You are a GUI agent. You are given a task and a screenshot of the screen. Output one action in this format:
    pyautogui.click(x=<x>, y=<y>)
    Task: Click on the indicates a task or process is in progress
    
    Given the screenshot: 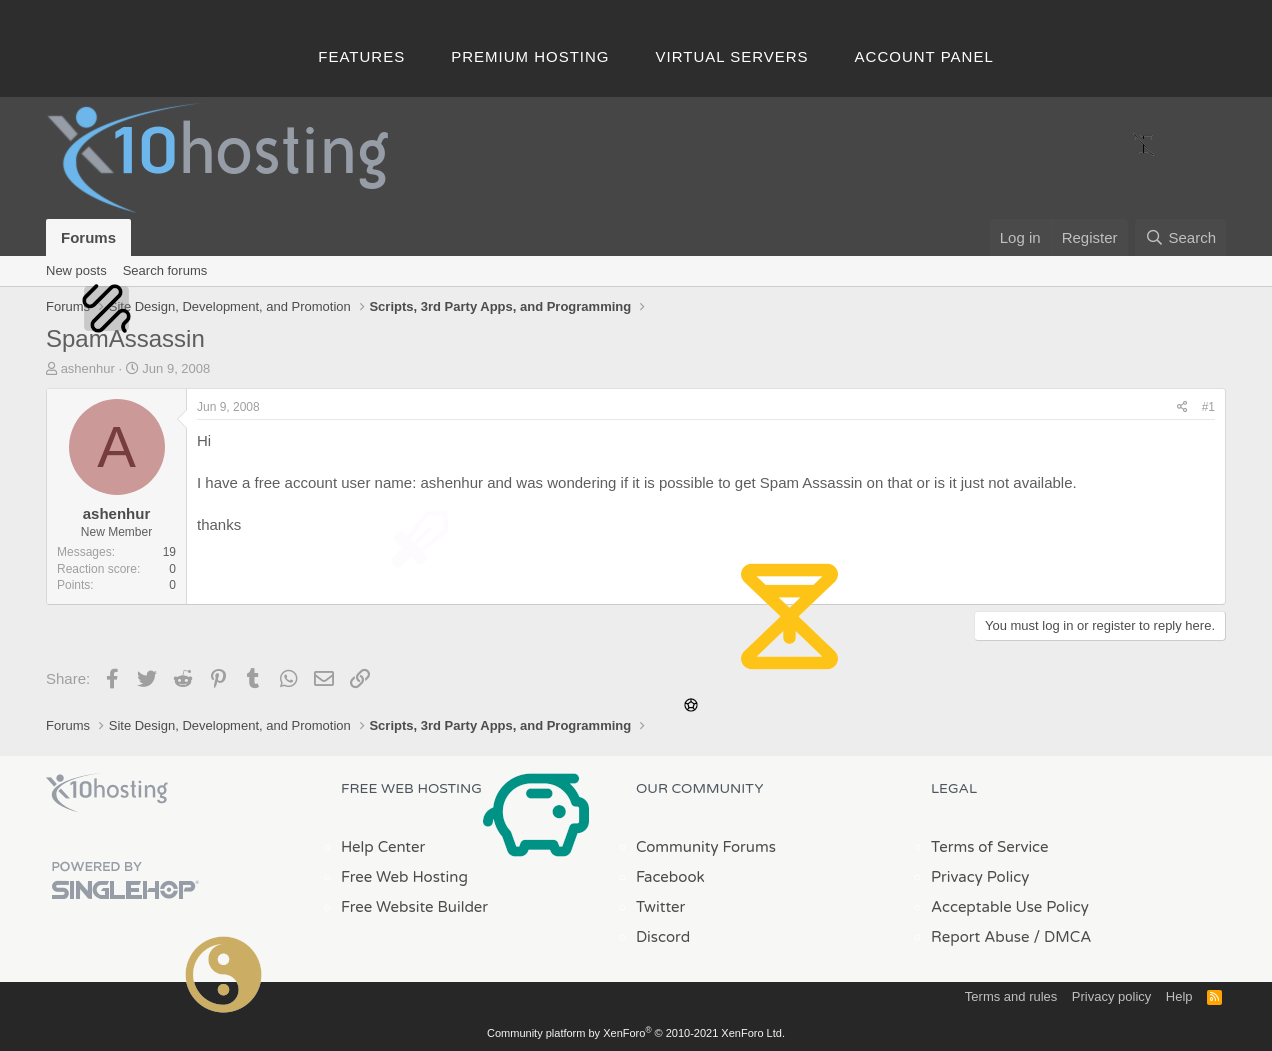 What is the action you would take?
    pyautogui.click(x=789, y=616)
    